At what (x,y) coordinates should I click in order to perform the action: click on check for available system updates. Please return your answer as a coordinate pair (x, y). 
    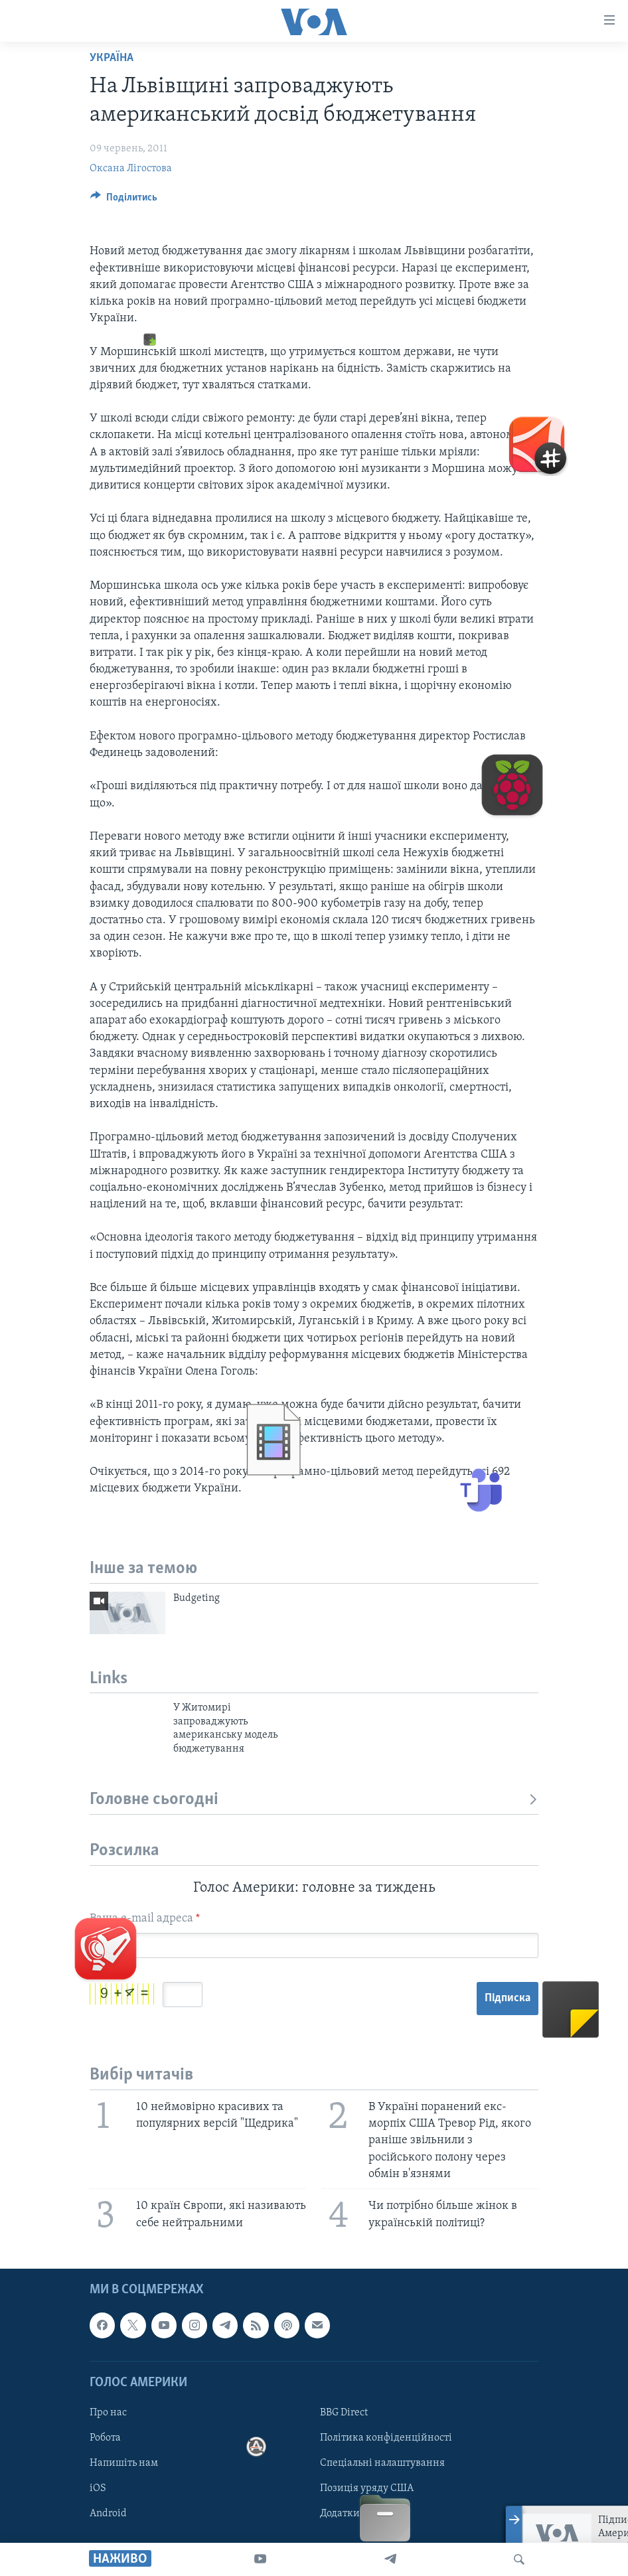
    Looking at the image, I should click on (256, 2447).